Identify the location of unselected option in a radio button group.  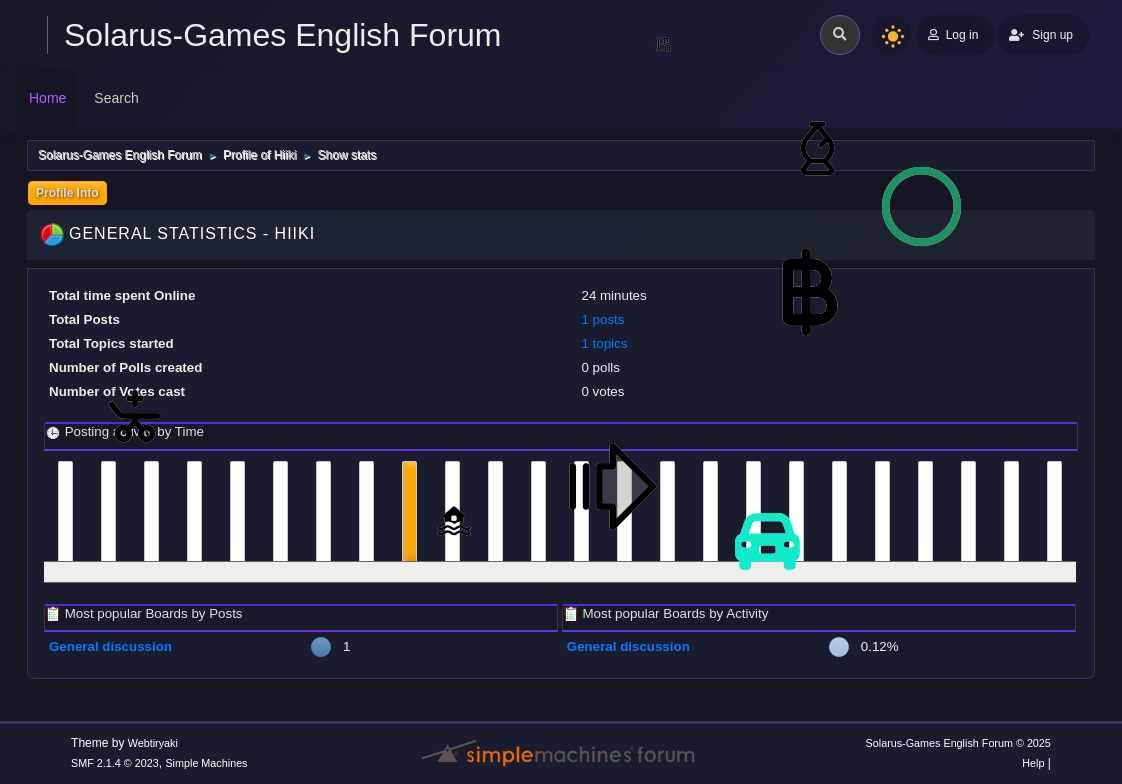
(921, 206).